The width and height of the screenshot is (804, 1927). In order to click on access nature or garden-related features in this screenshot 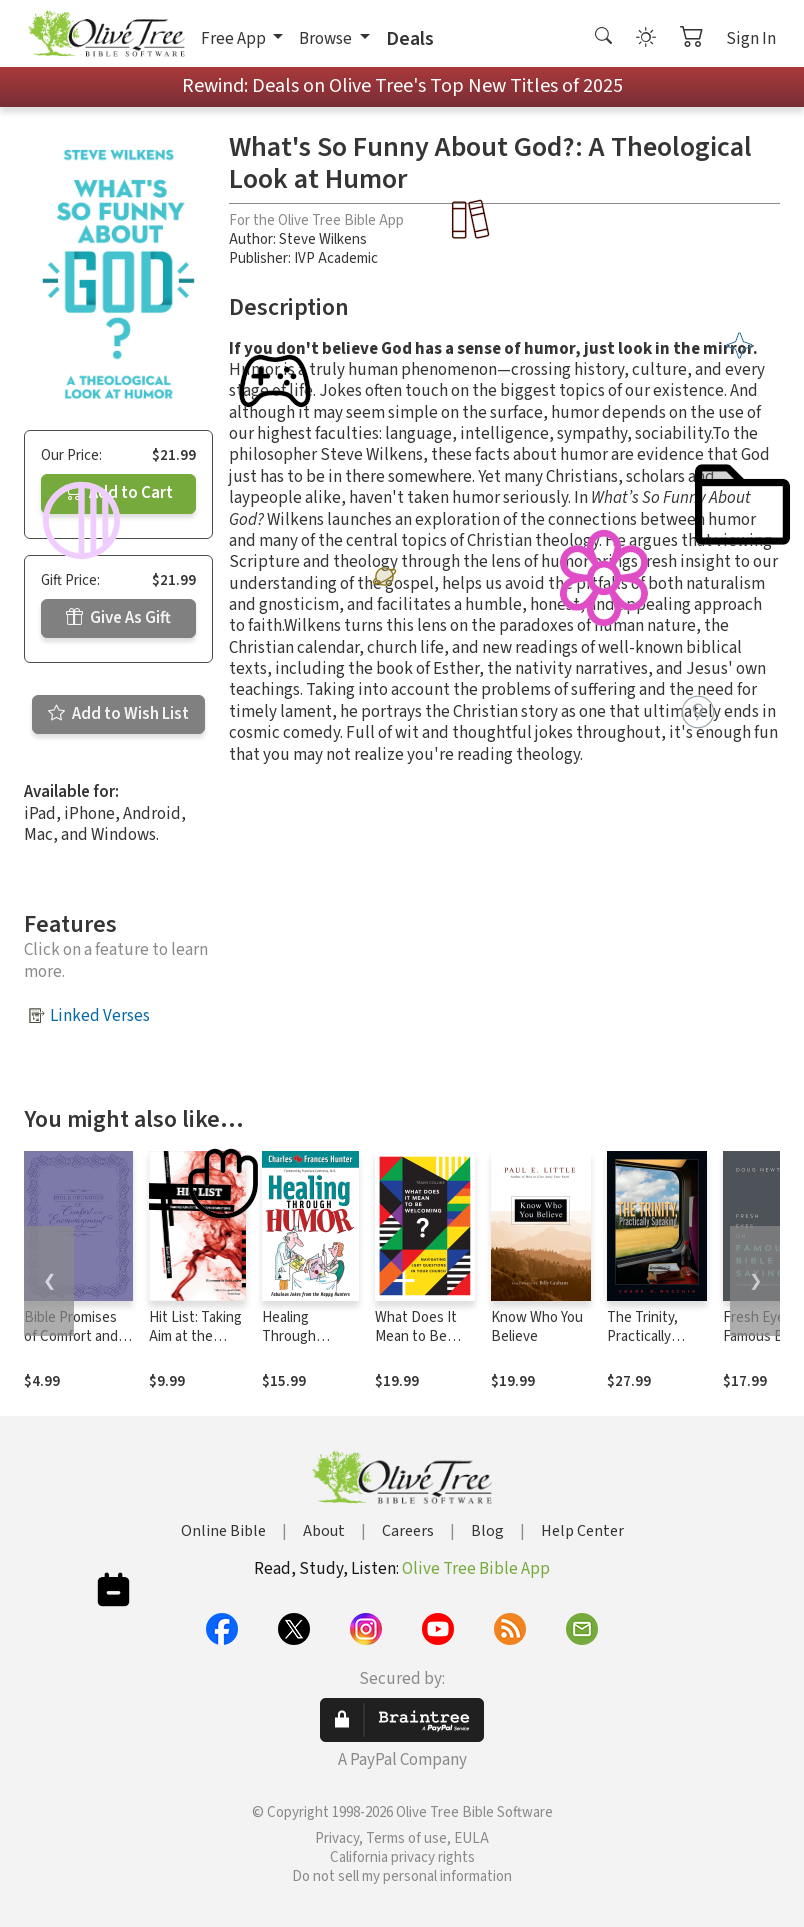, I will do `click(604, 578)`.